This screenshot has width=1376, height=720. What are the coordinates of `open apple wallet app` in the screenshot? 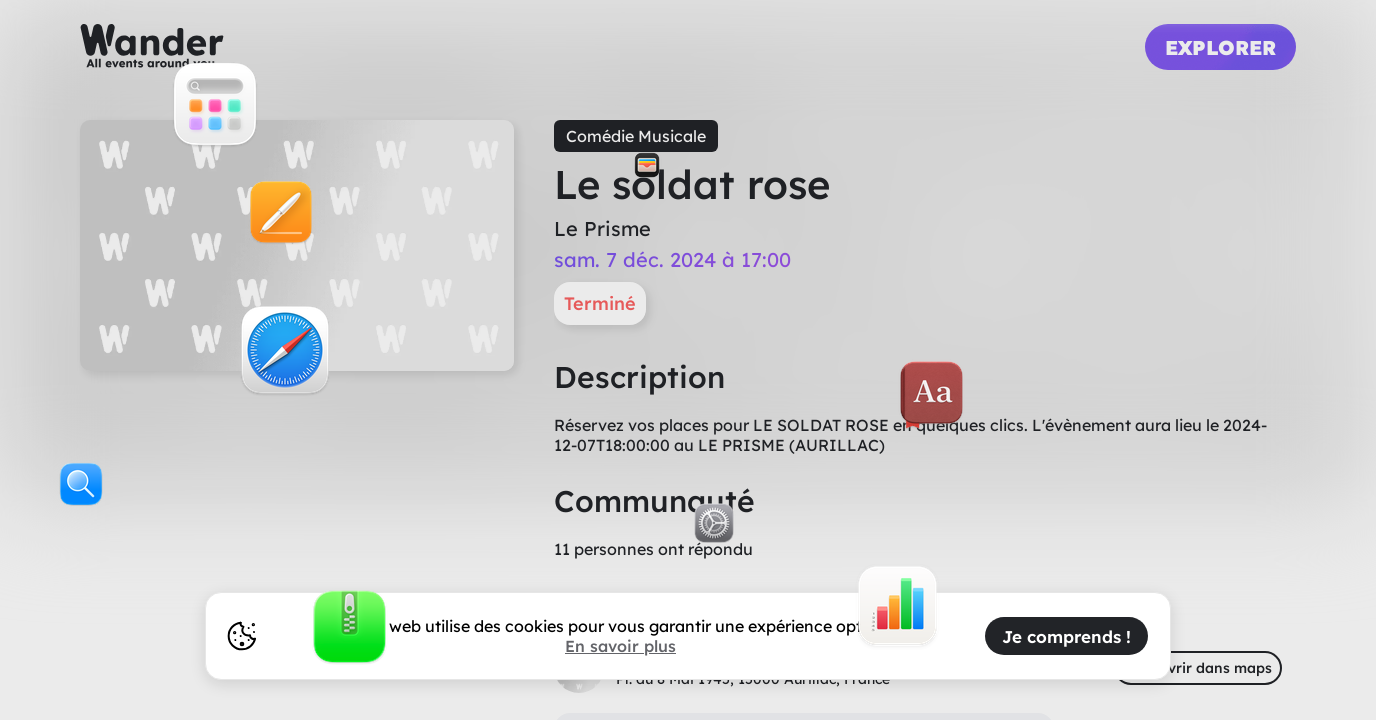 It's located at (647, 165).